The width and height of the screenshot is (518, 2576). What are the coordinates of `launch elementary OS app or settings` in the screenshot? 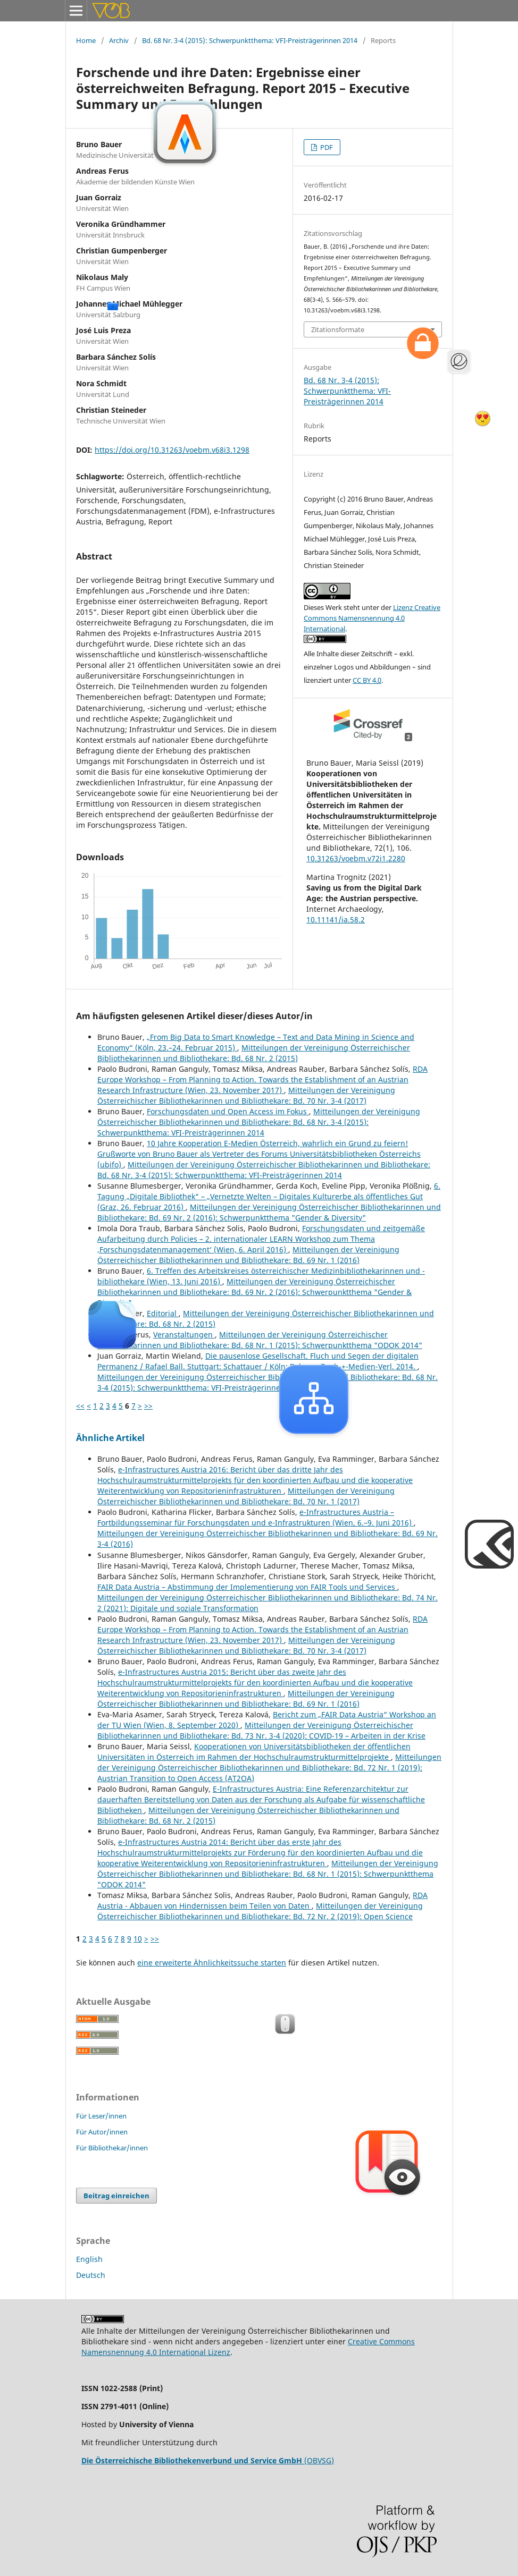 It's located at (459, 361).